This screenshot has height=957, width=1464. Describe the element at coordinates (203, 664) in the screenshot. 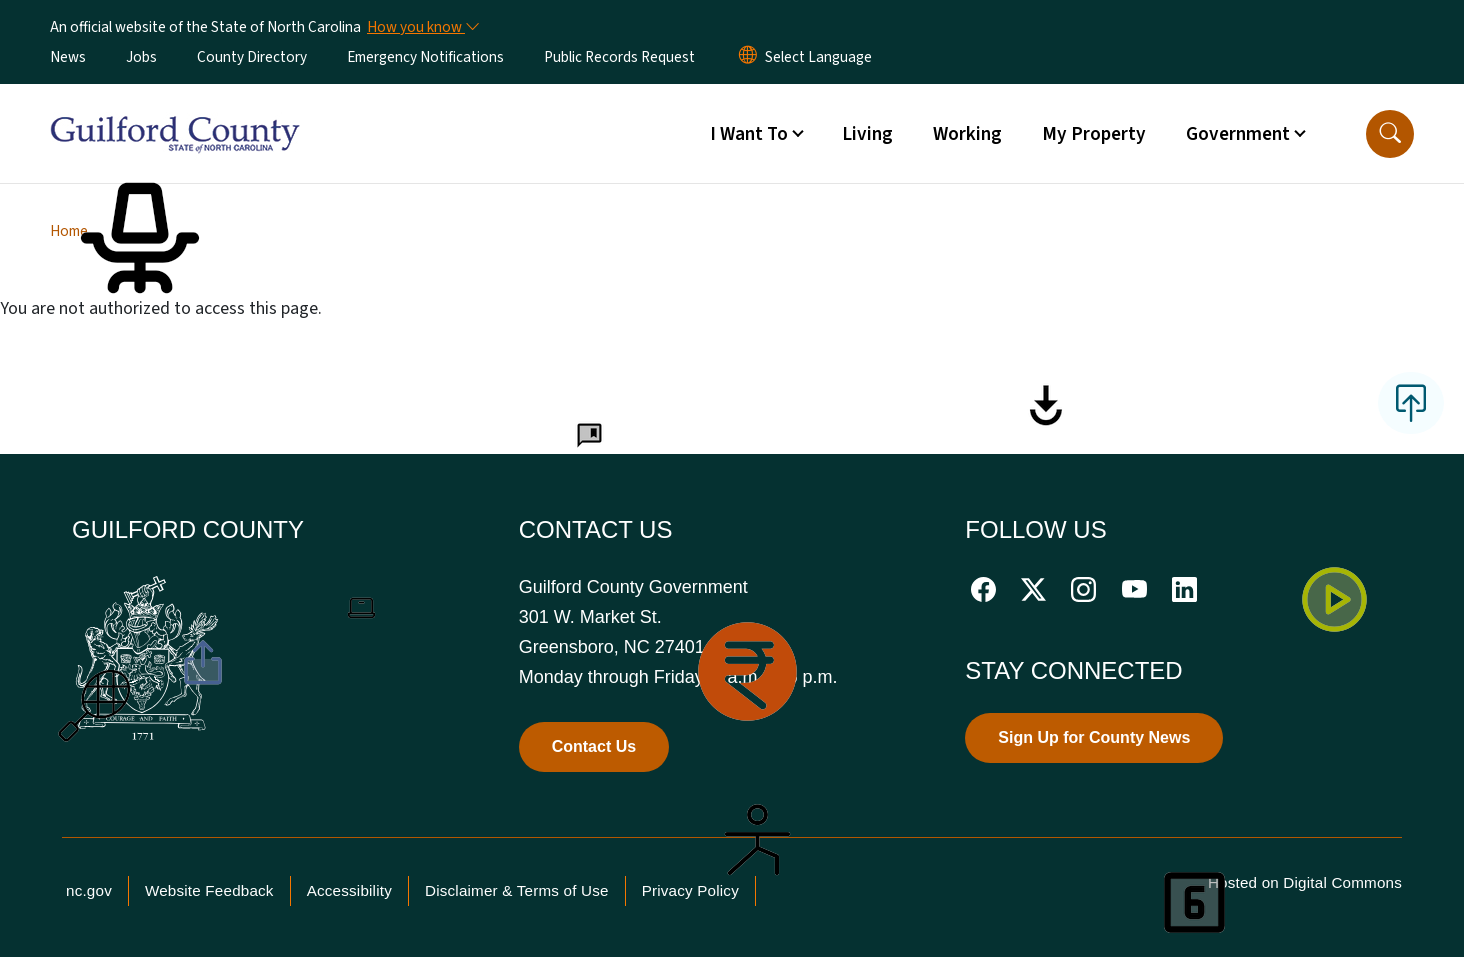

I see `export or share content to another app` at that location.